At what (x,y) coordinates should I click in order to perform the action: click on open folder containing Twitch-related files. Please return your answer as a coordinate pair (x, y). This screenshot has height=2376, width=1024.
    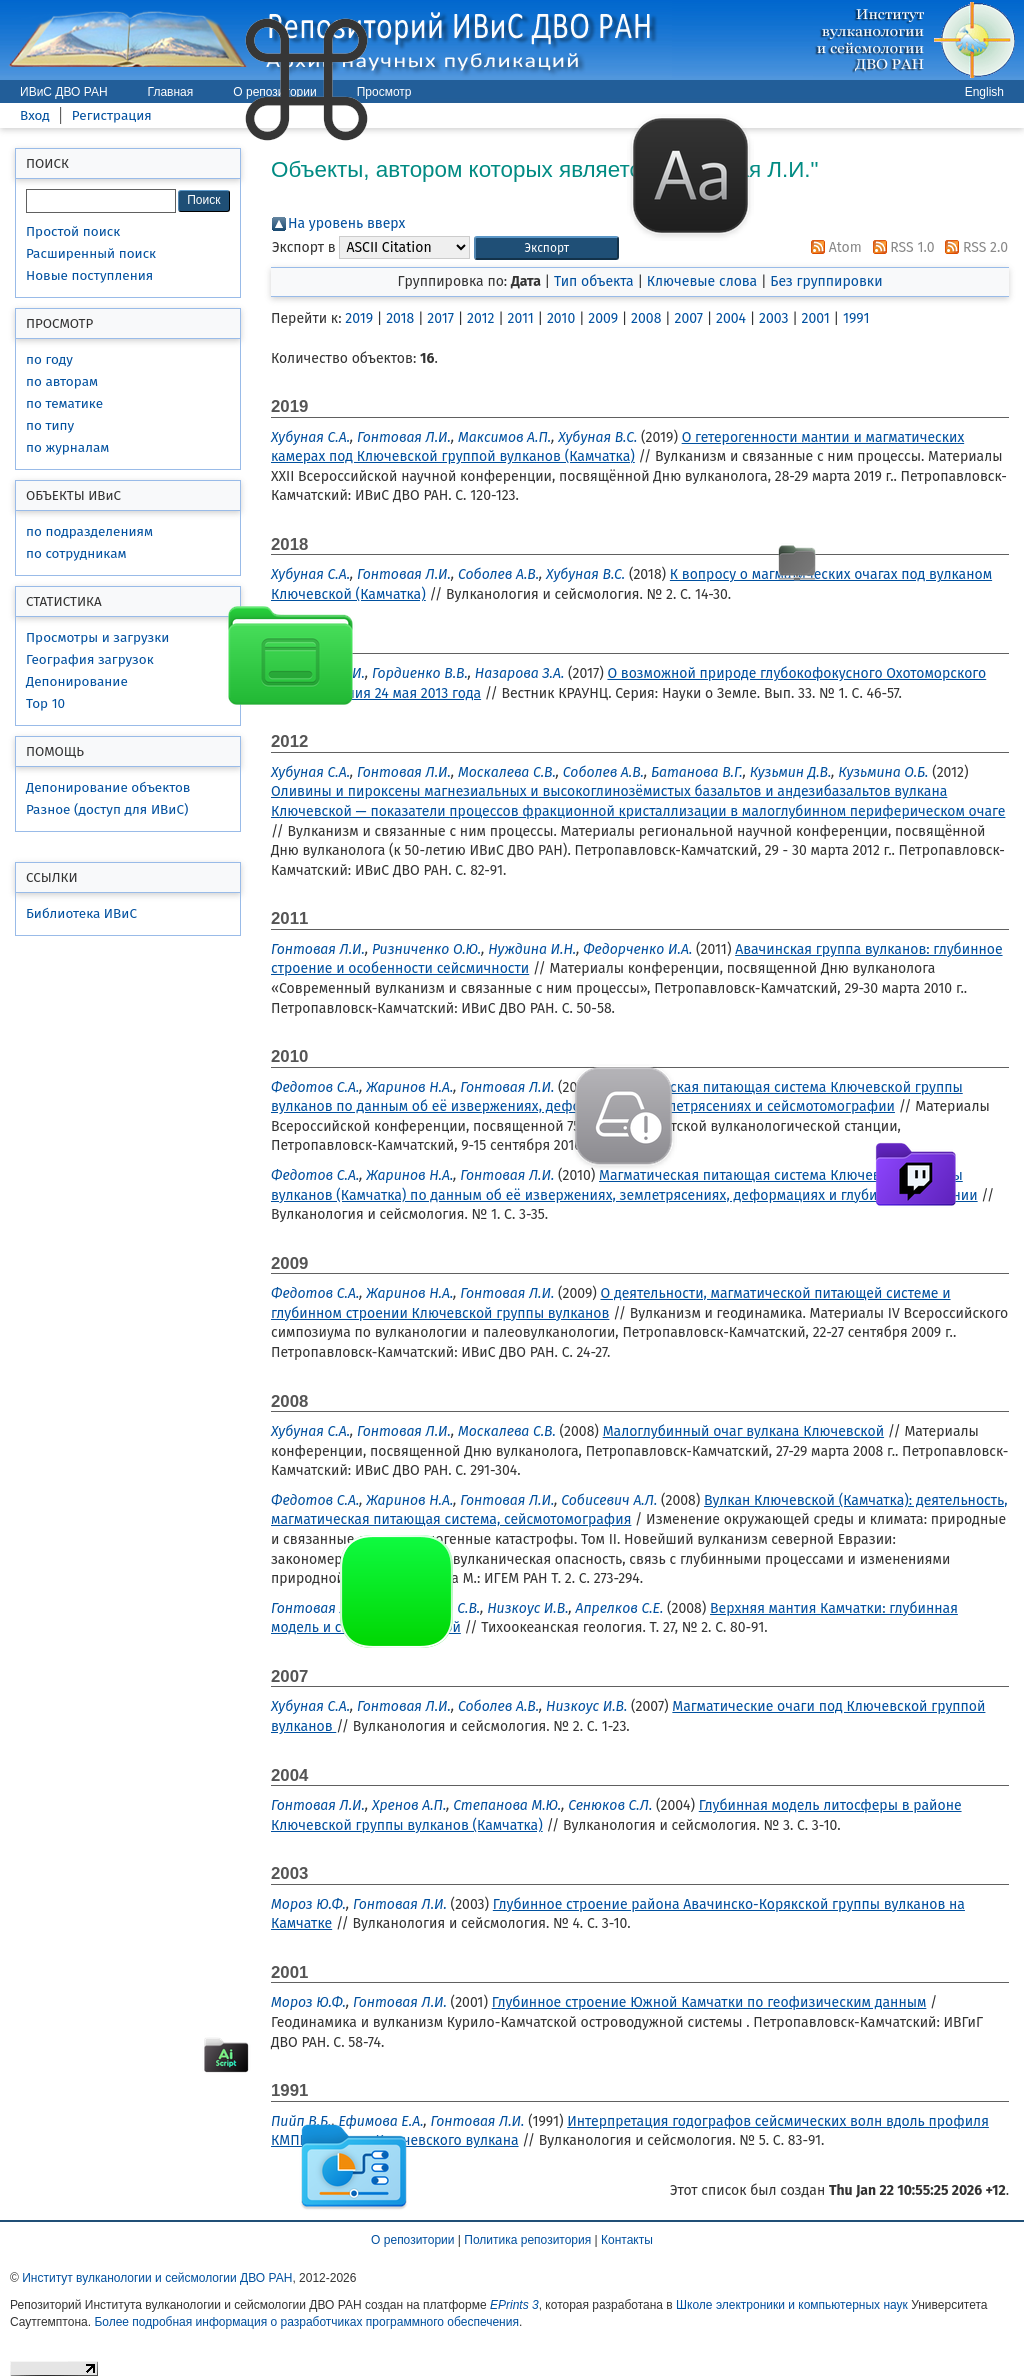
    Looking at the image, I should click on (915, 1176).